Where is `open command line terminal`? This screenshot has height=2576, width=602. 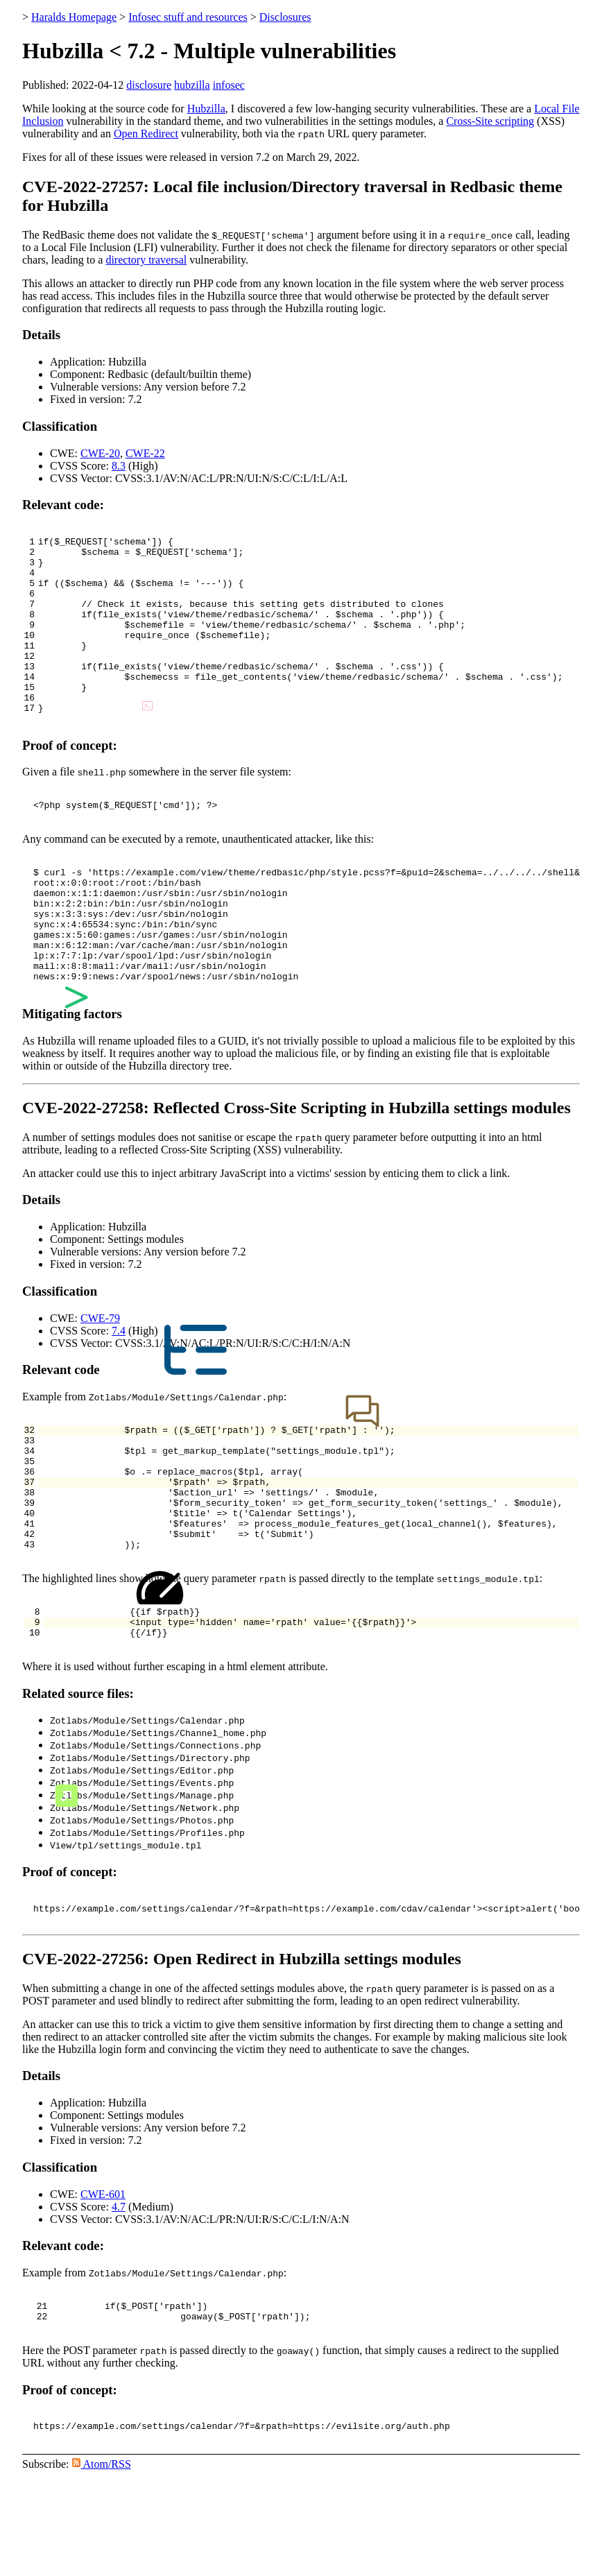 open command line terminal is located at coordinates (147, 705).